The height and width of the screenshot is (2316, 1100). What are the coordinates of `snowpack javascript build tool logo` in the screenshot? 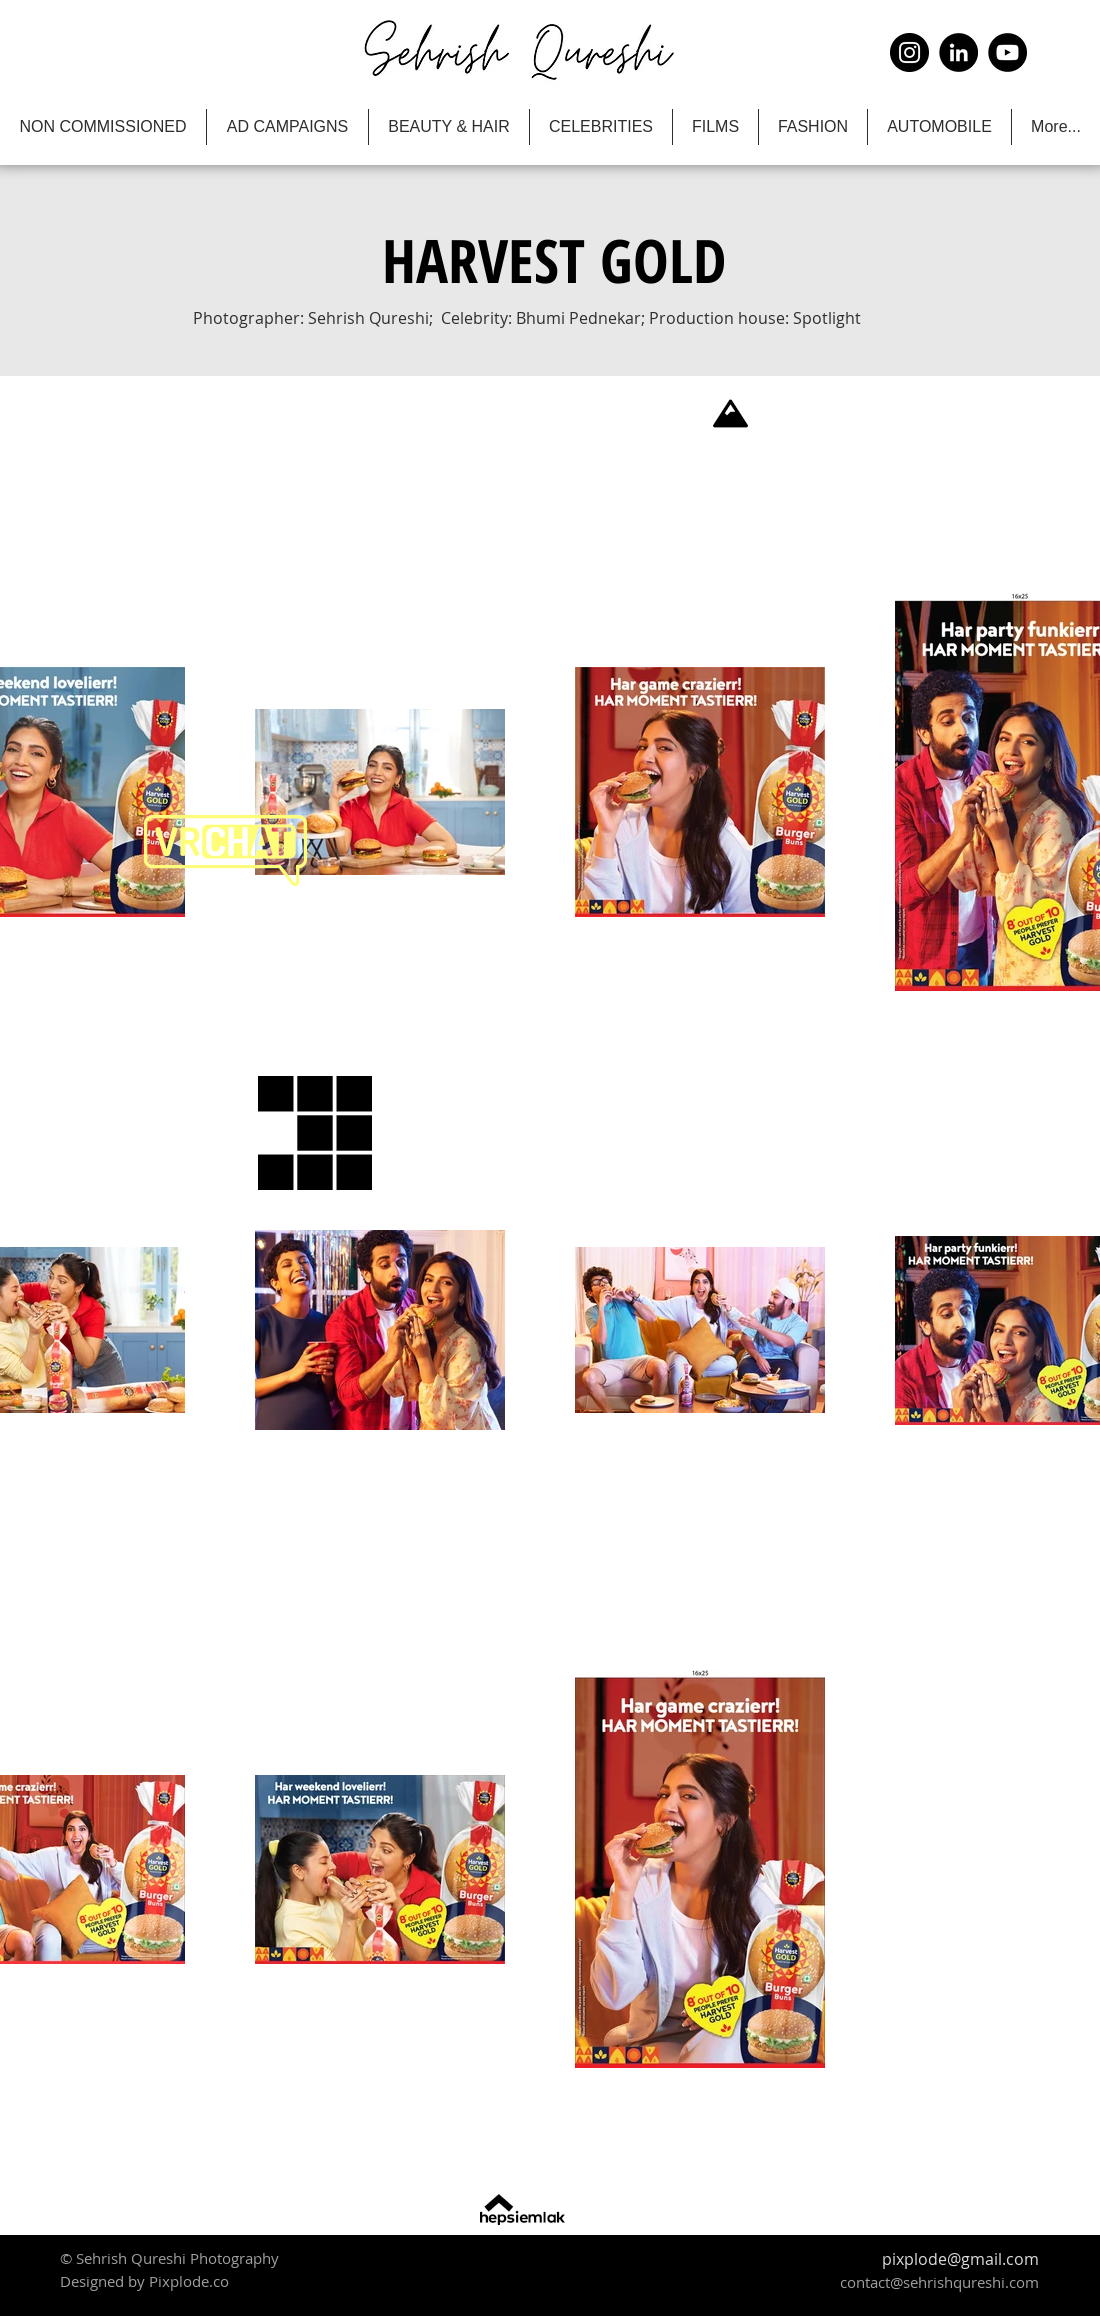 It's located at (730, 413).